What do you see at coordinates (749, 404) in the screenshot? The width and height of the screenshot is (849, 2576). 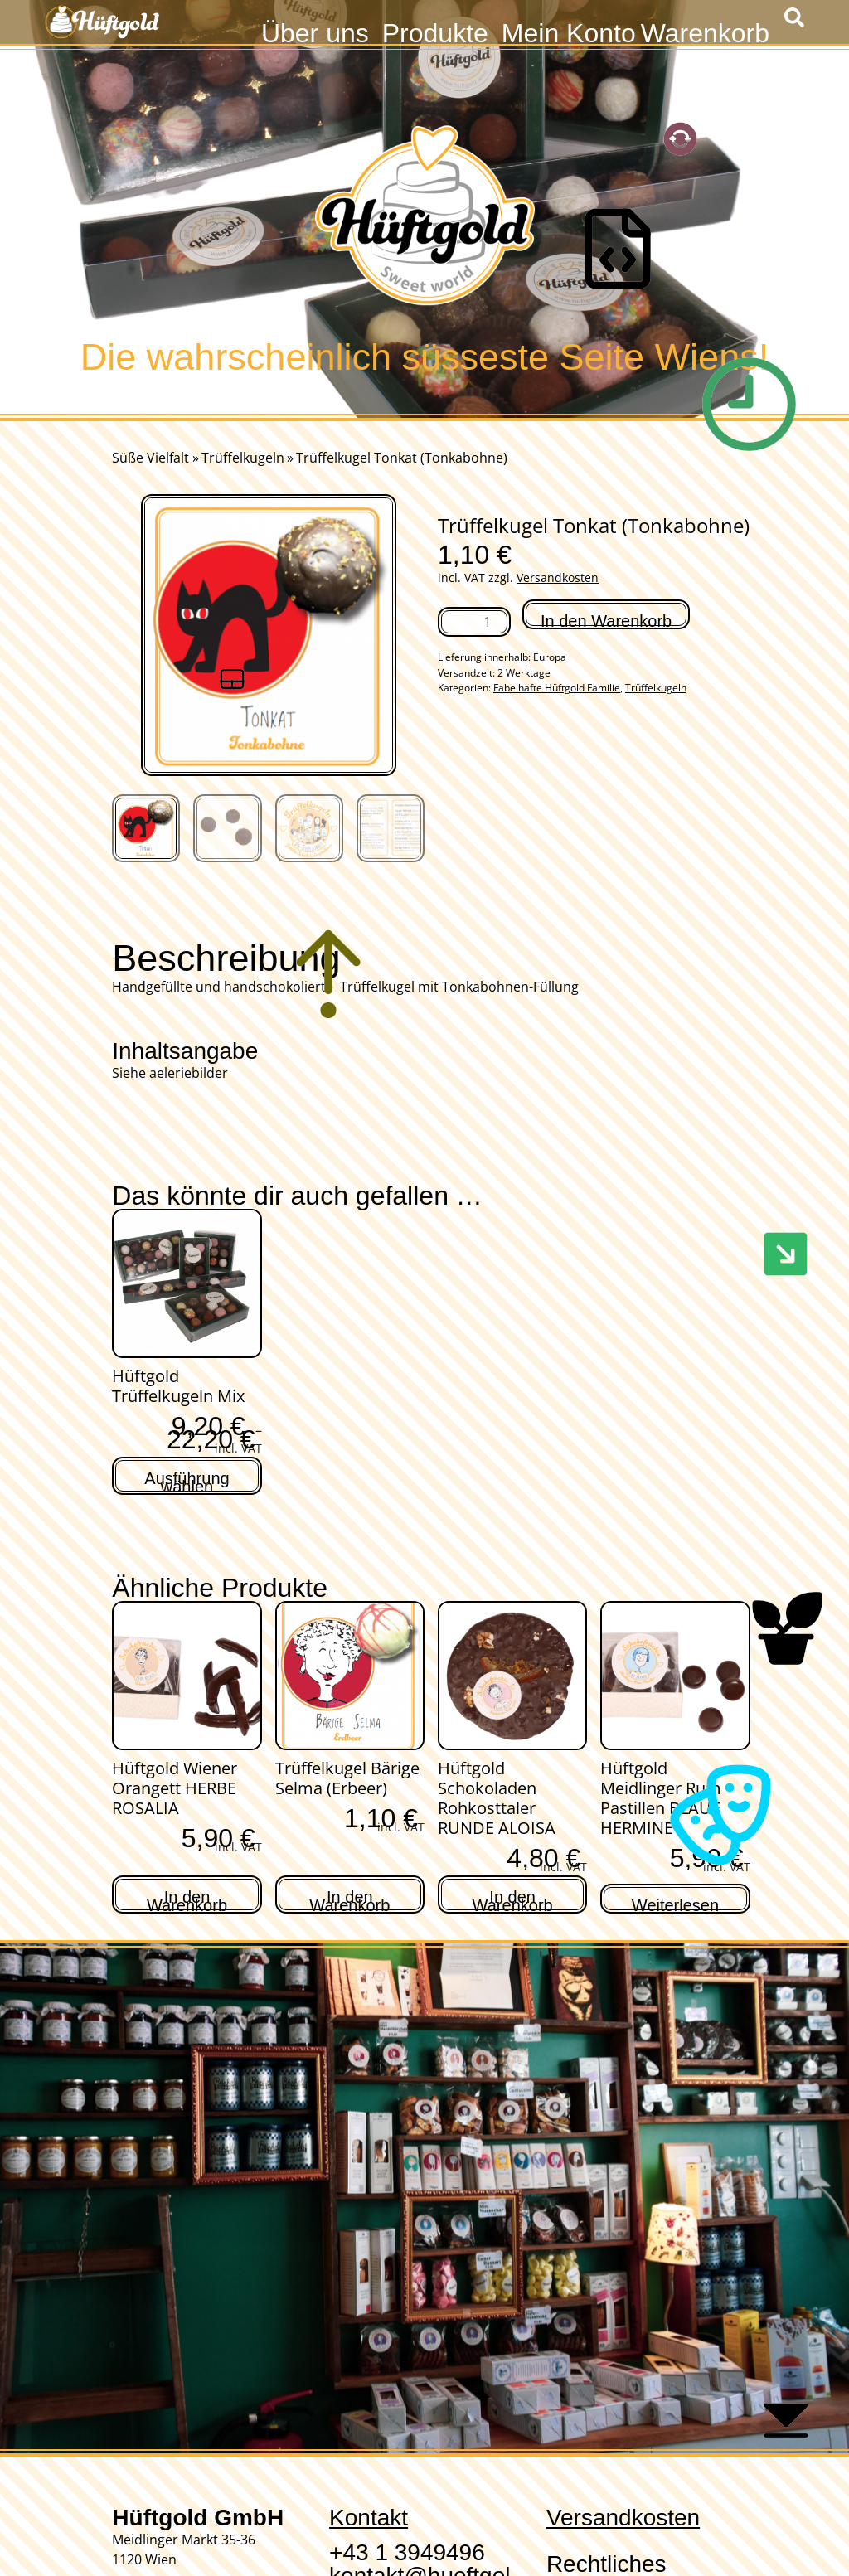 I see `view current time` at bounding box center [749, 404].